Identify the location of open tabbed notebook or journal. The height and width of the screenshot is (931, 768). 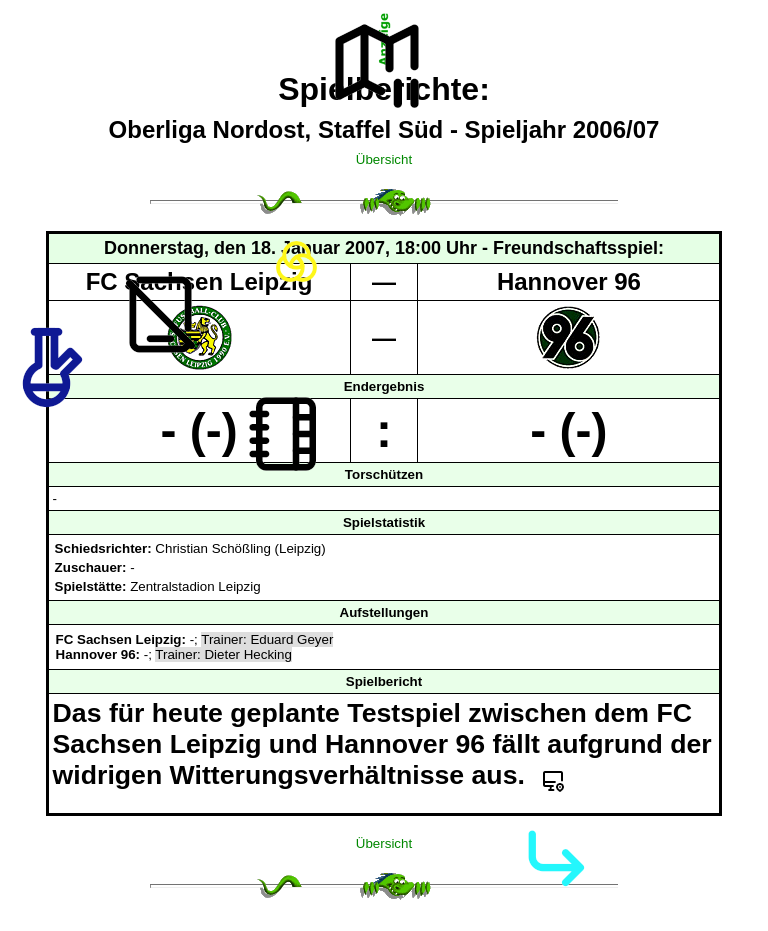
(286, 434).